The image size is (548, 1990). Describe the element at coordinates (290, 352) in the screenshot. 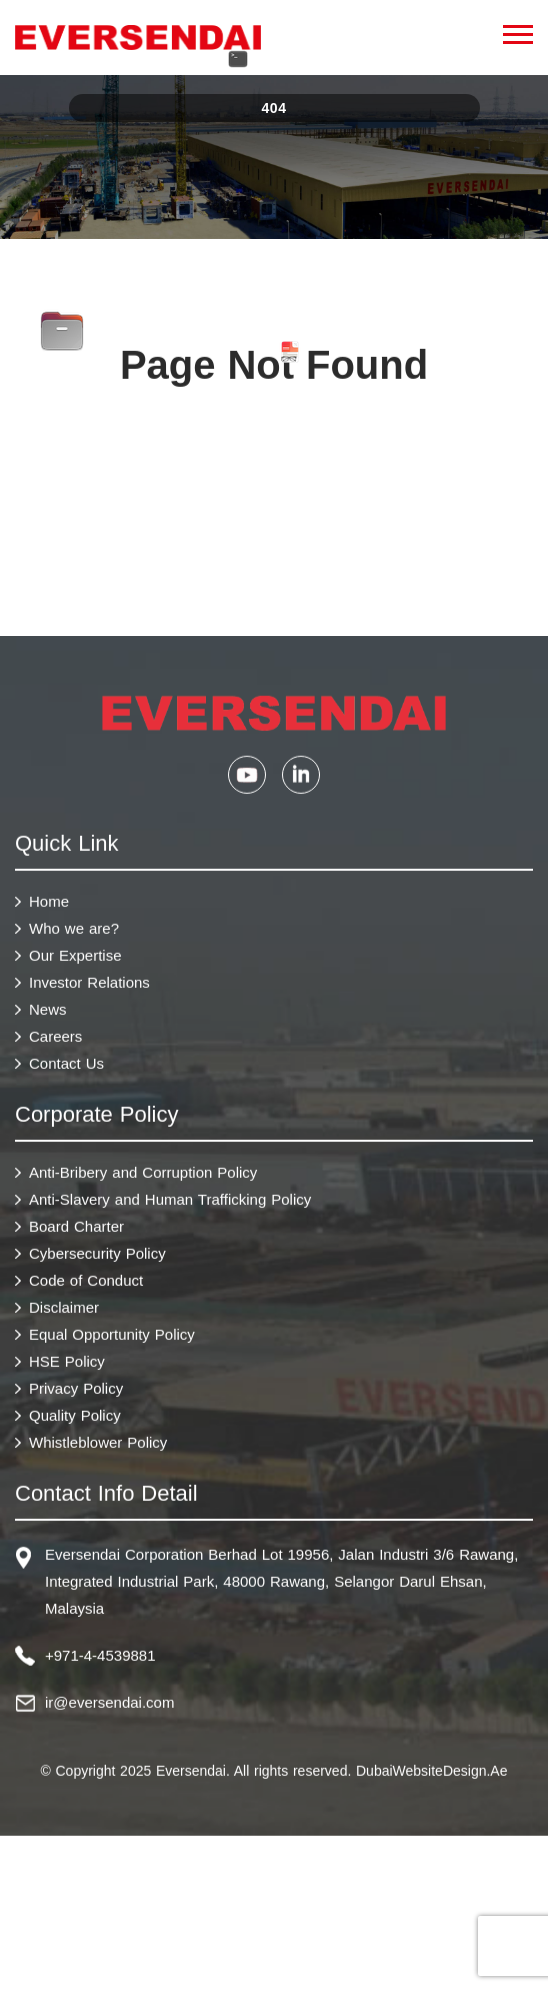

I see `open papers app for reading and organizing documents` at that location.